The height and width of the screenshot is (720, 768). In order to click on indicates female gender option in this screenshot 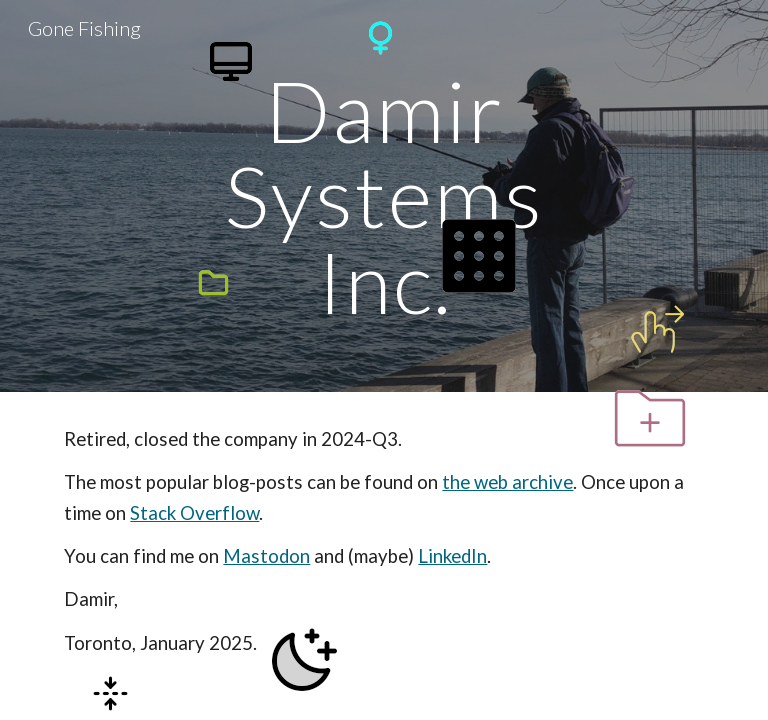, I will do `click(380, 37)`.